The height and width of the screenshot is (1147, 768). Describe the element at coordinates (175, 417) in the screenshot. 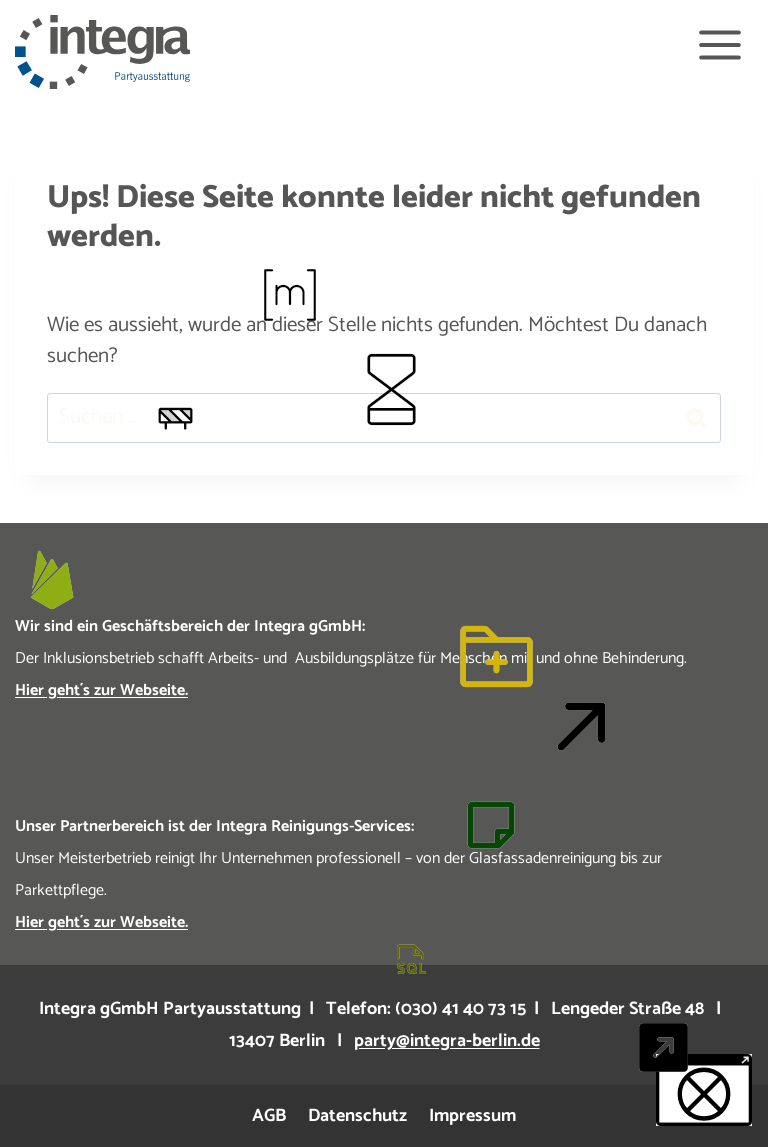

I see `indicates a blocked or restricted area` at that location.